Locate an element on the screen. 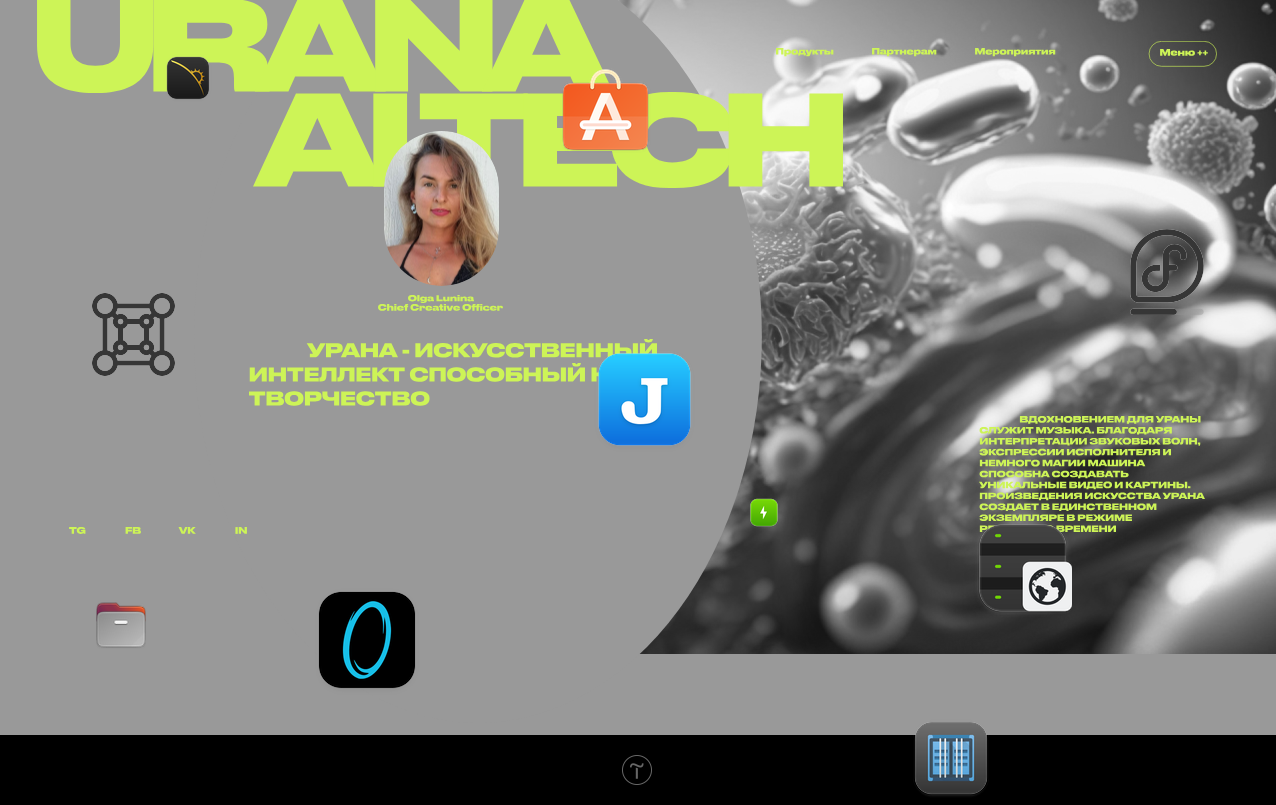 The image size is (1276, 805). open the portal app is located at coordinates (367, 640).